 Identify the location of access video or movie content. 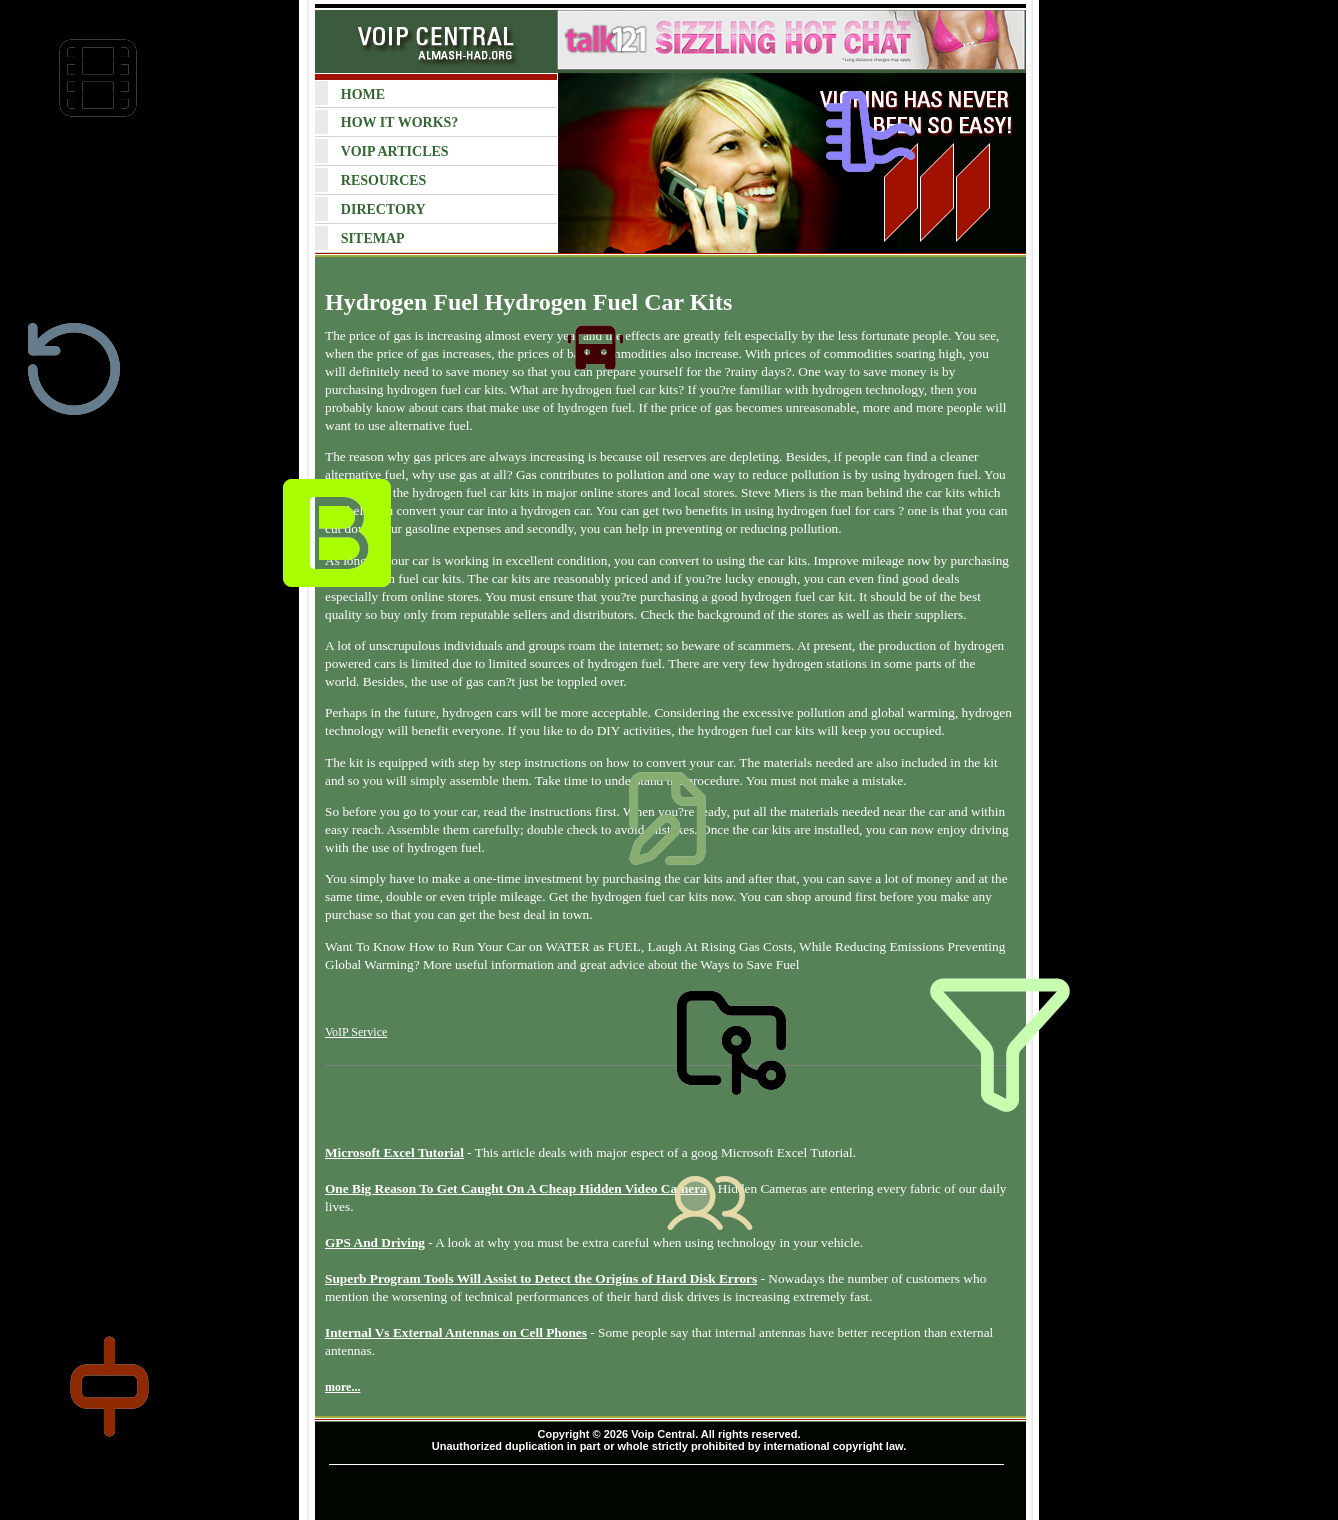
(98, 78).